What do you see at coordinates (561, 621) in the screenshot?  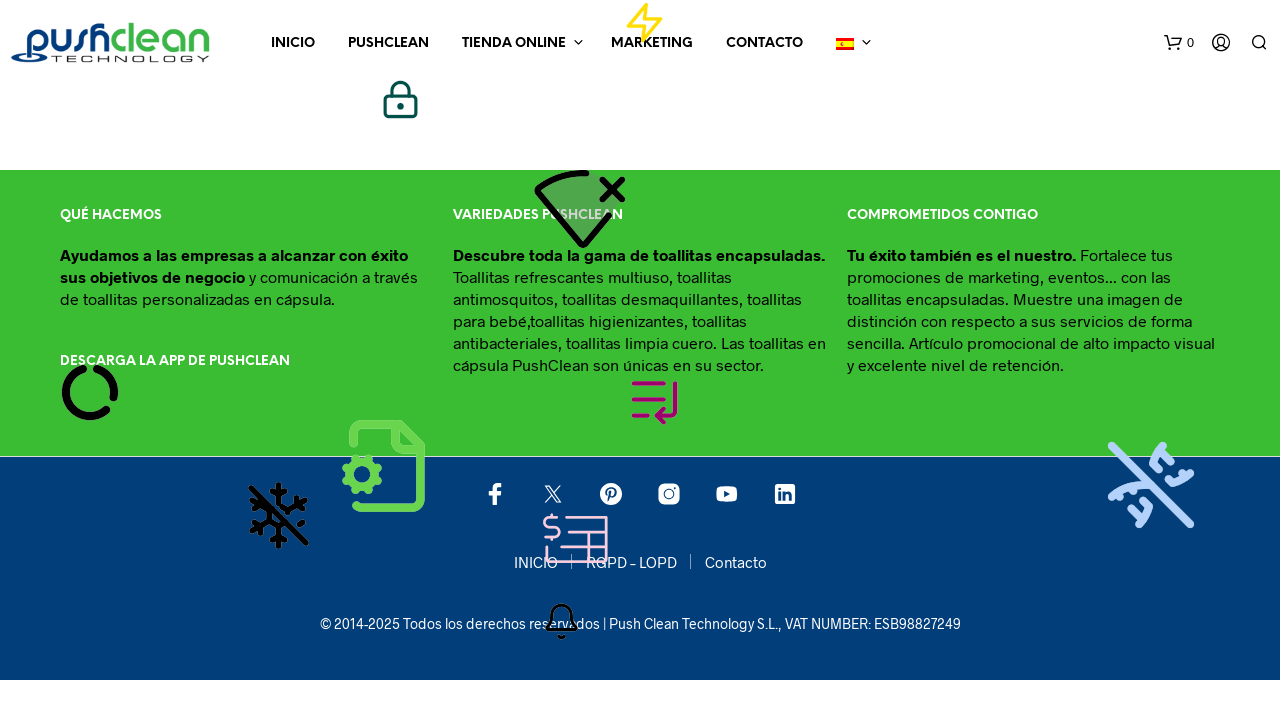 I see `view notifications` at bounding box center [561, 621].